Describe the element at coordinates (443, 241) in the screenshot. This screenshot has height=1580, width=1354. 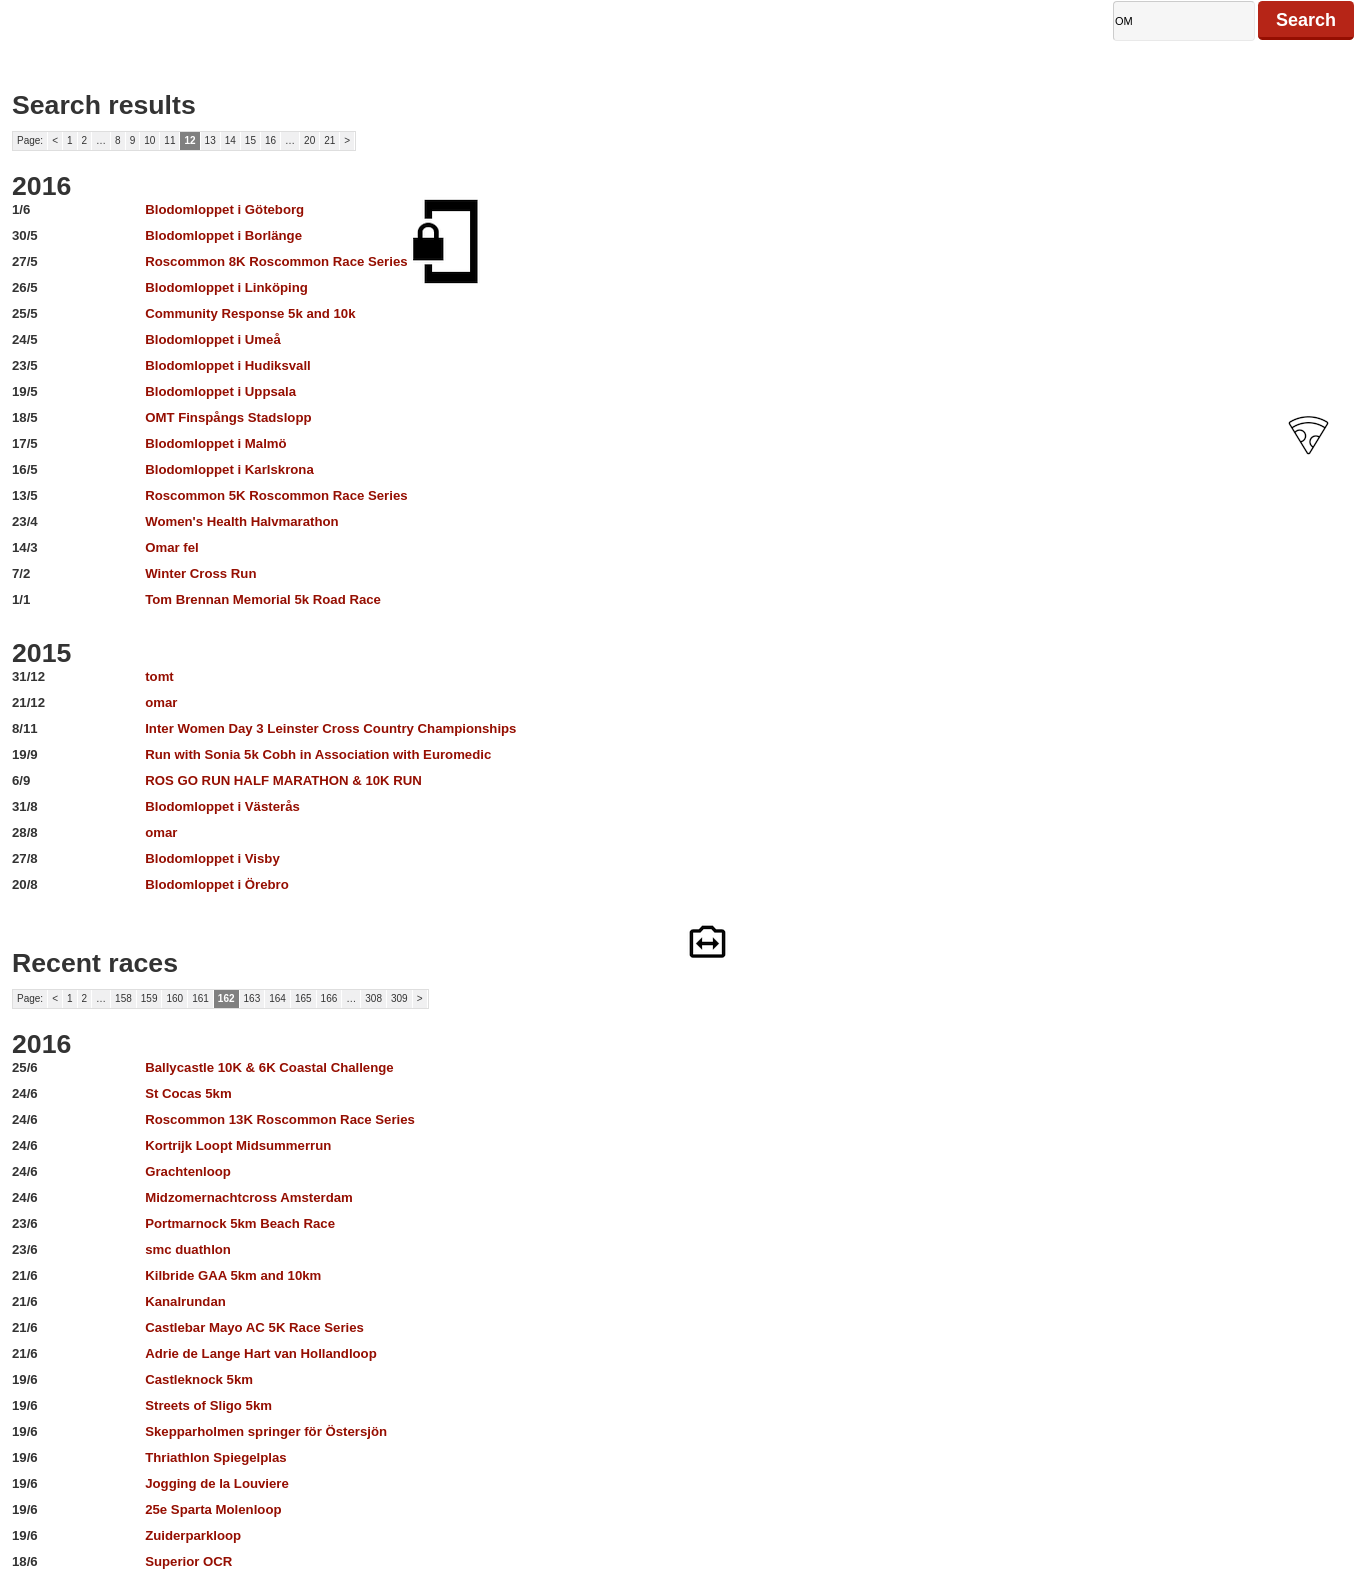
I see `device is locked or secured` at that location.